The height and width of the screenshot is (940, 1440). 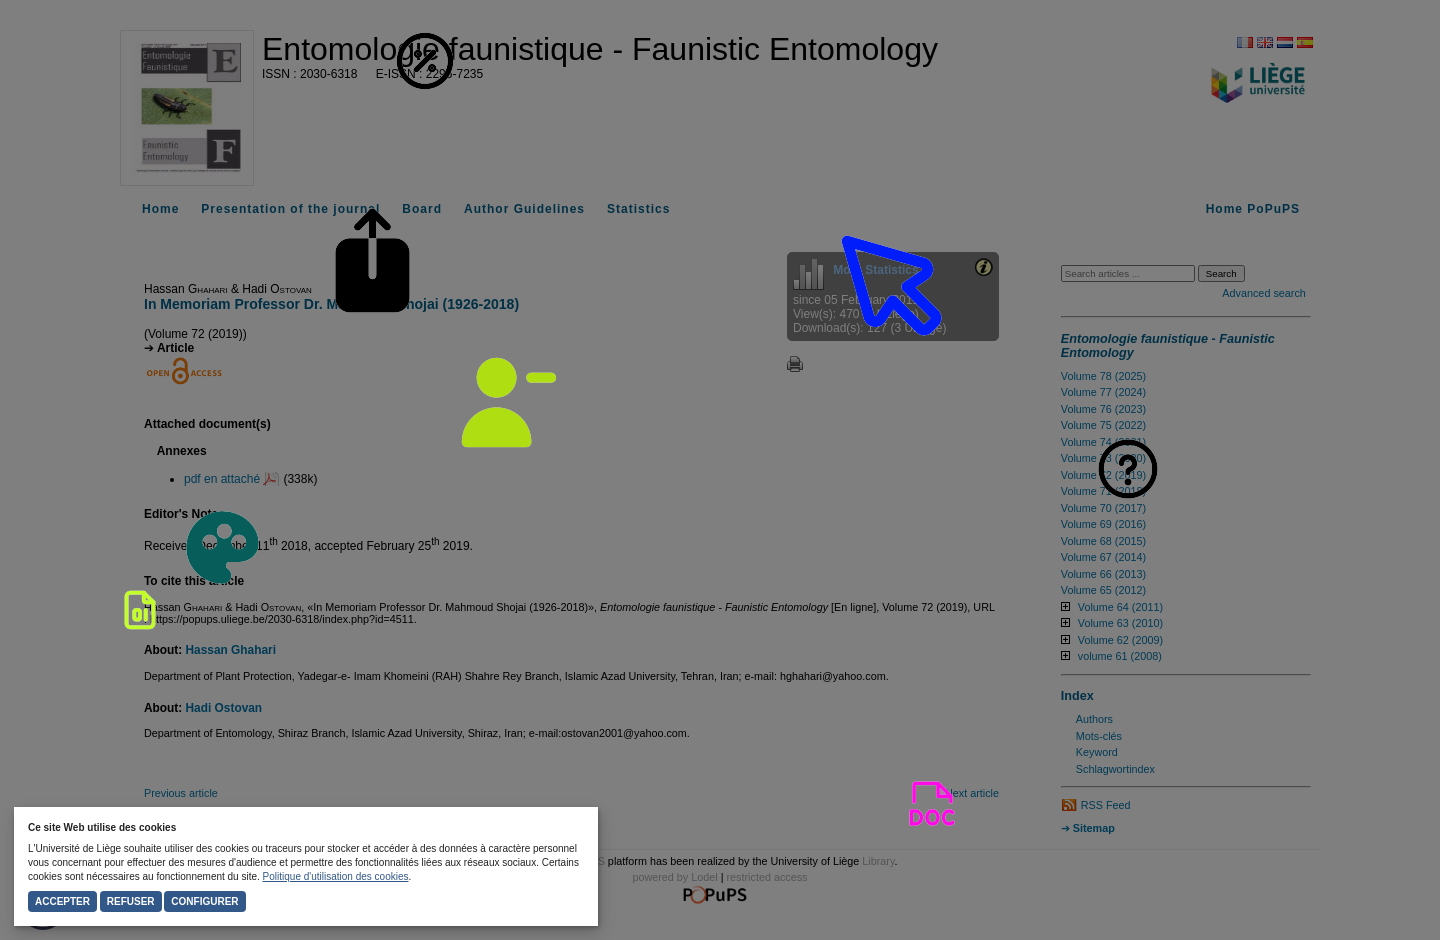 What do you see at coordinates (140, 610) in the screenshot?
I see `view a file containing numeric data` at bounding box center [140, 610].